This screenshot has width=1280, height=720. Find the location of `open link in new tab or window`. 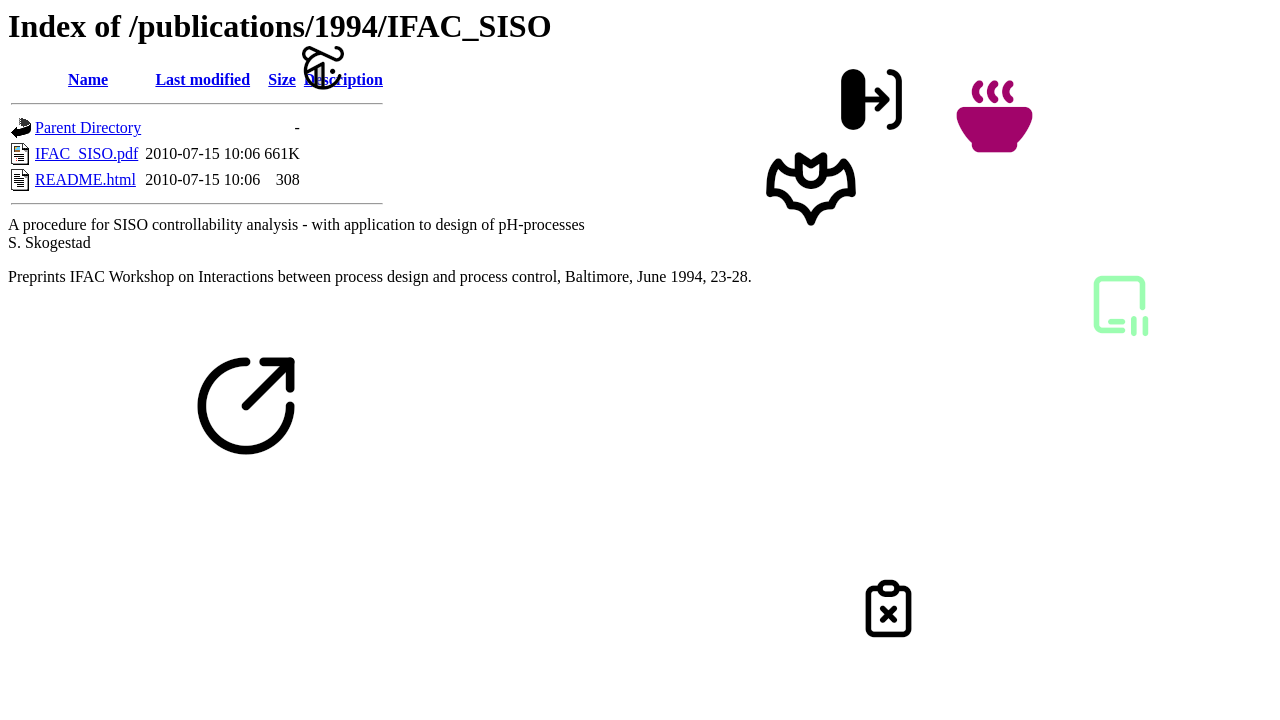

open link in new tab or window is located at coordinates (246, 406).